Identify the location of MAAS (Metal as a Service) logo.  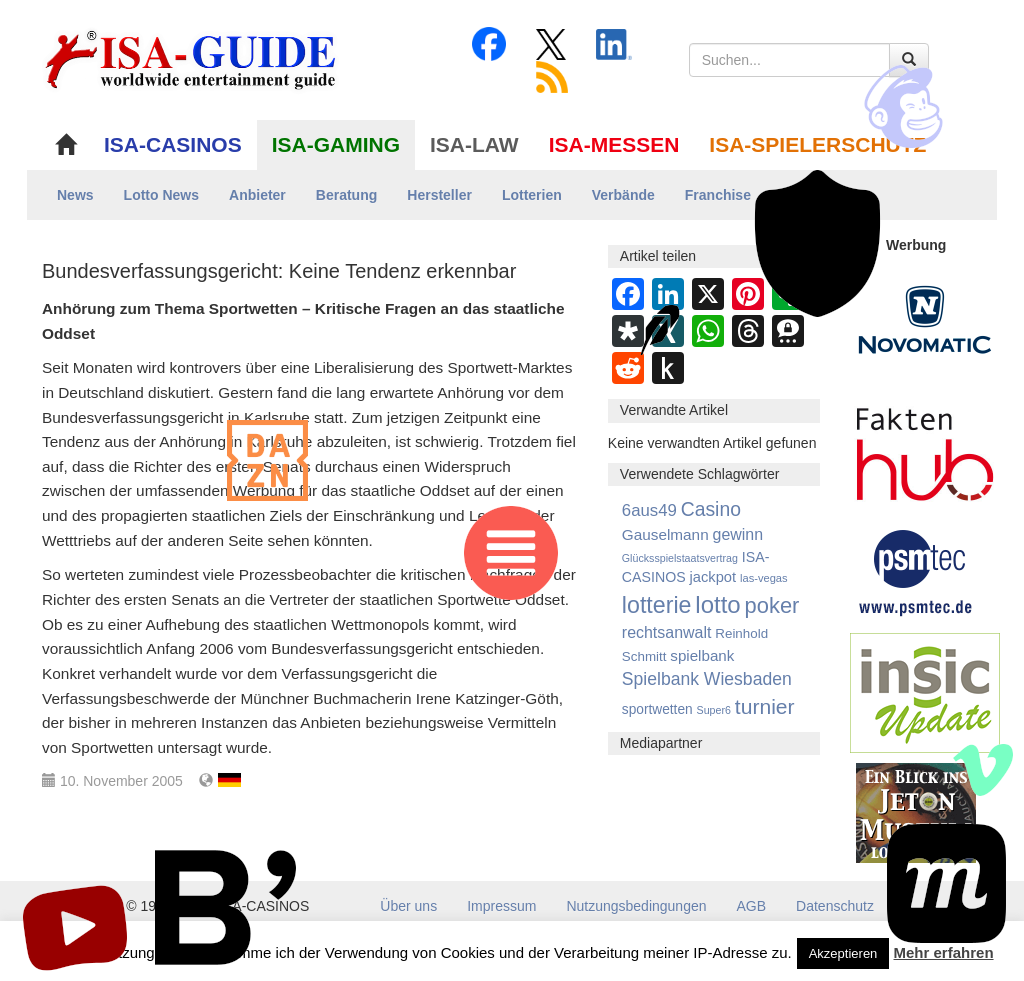
(511, 553).